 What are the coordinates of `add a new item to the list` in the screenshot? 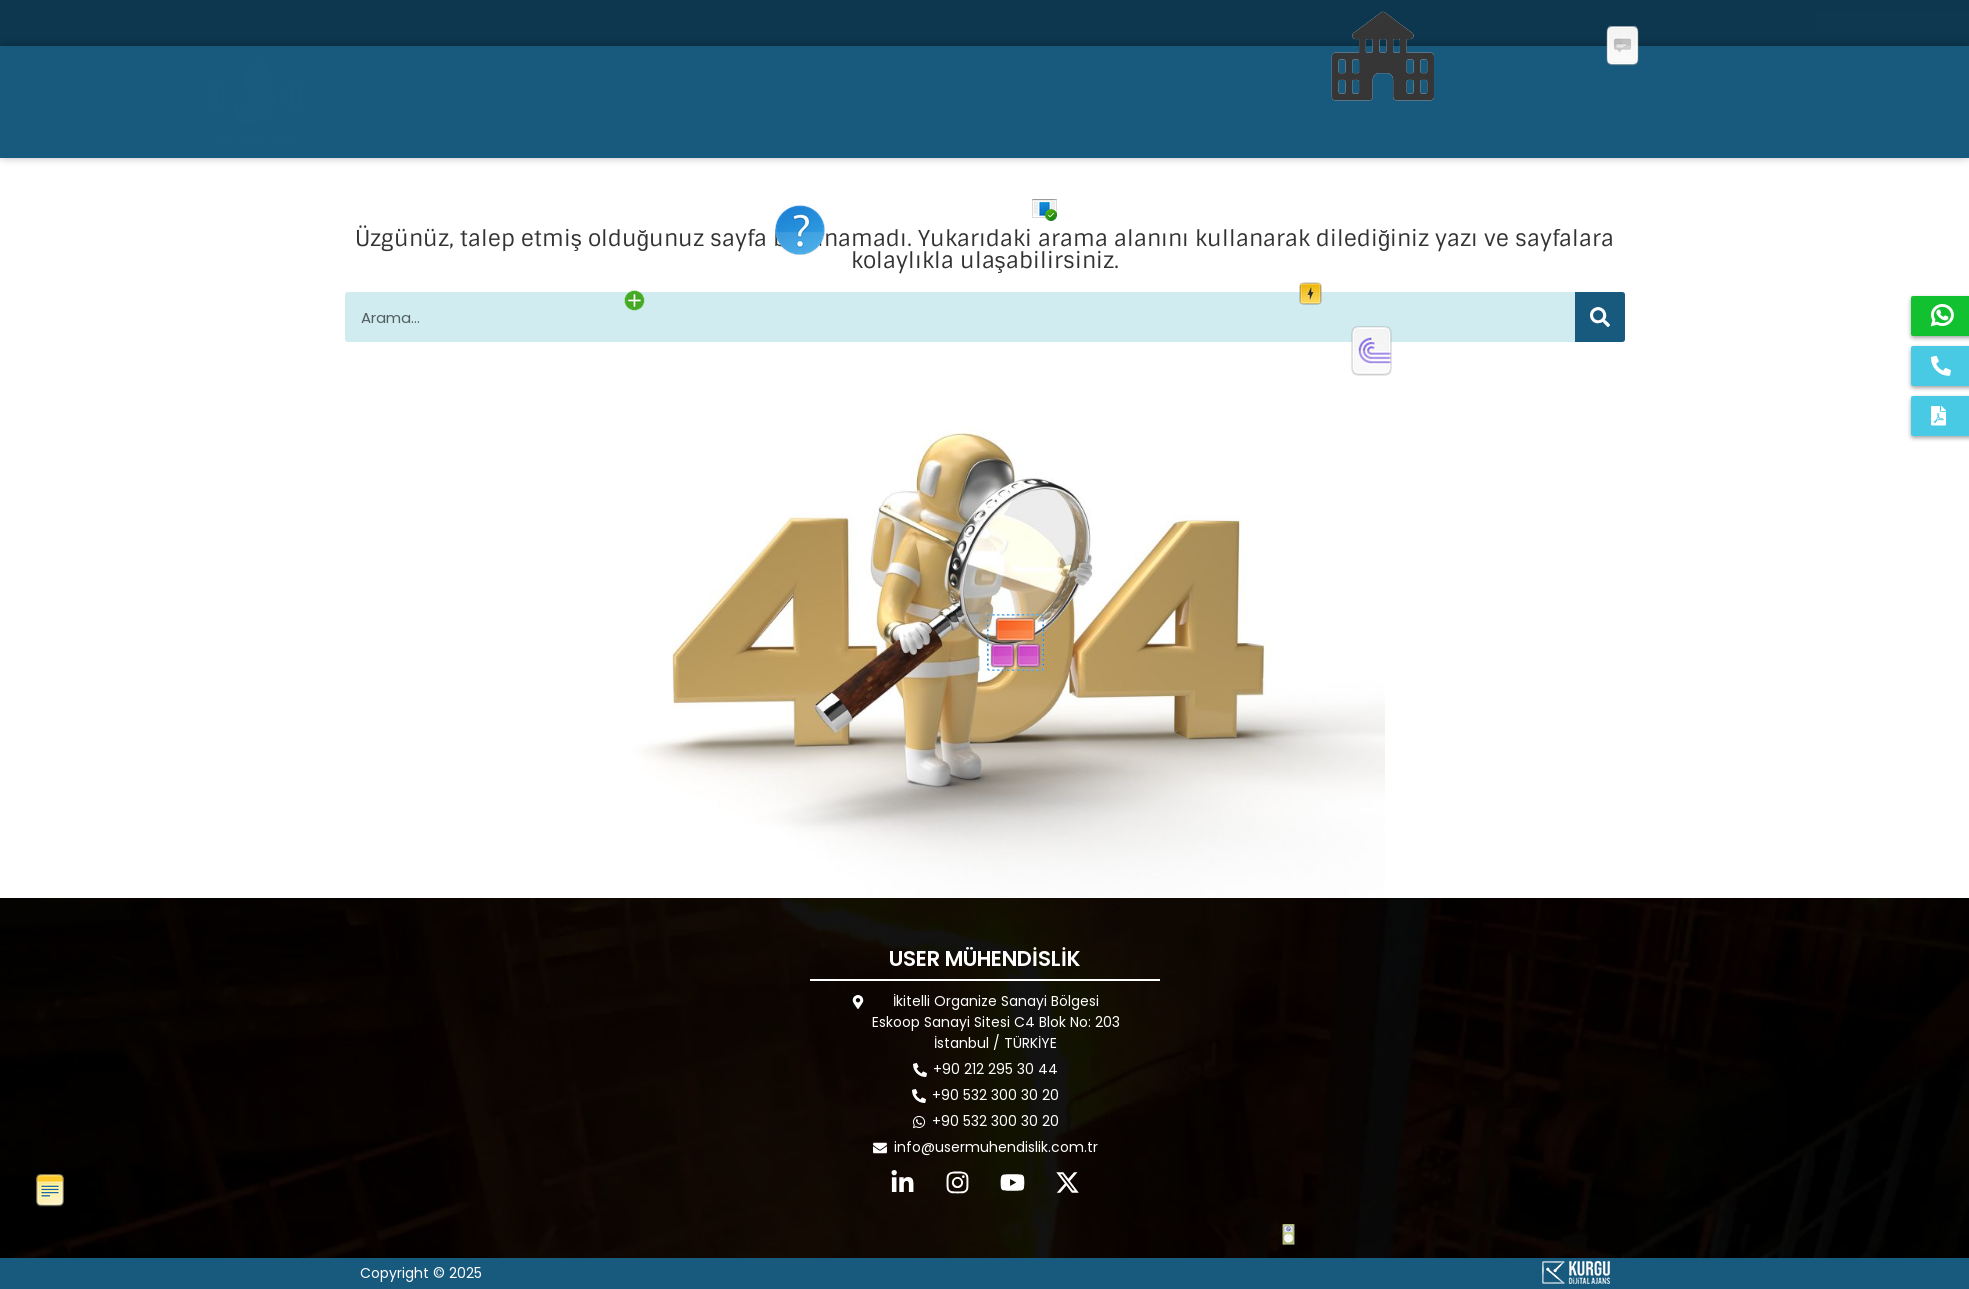 It's located at (634, 300).